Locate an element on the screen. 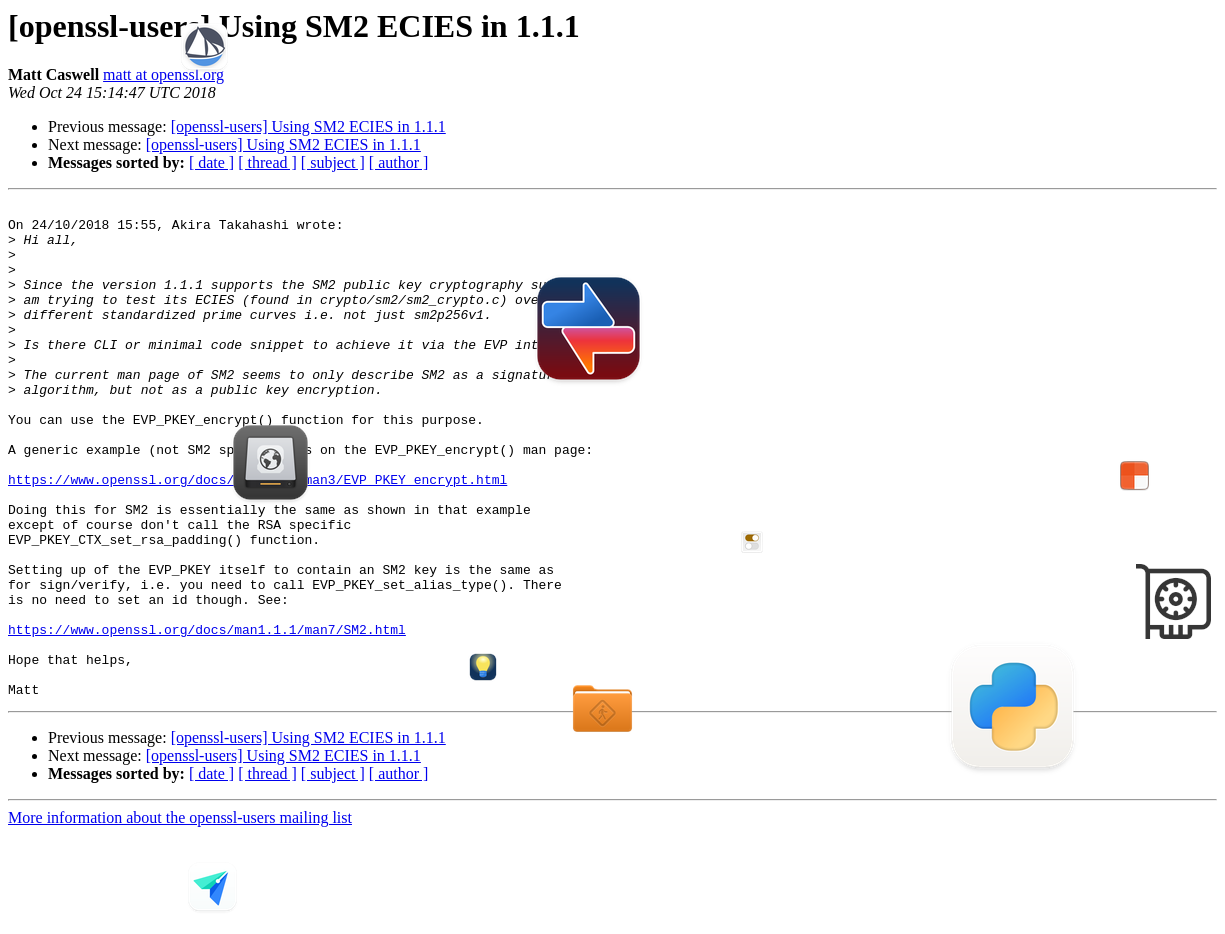 This screenshot has height=934, width=1225. open public or shared folder is located at coordinates (602, 708).